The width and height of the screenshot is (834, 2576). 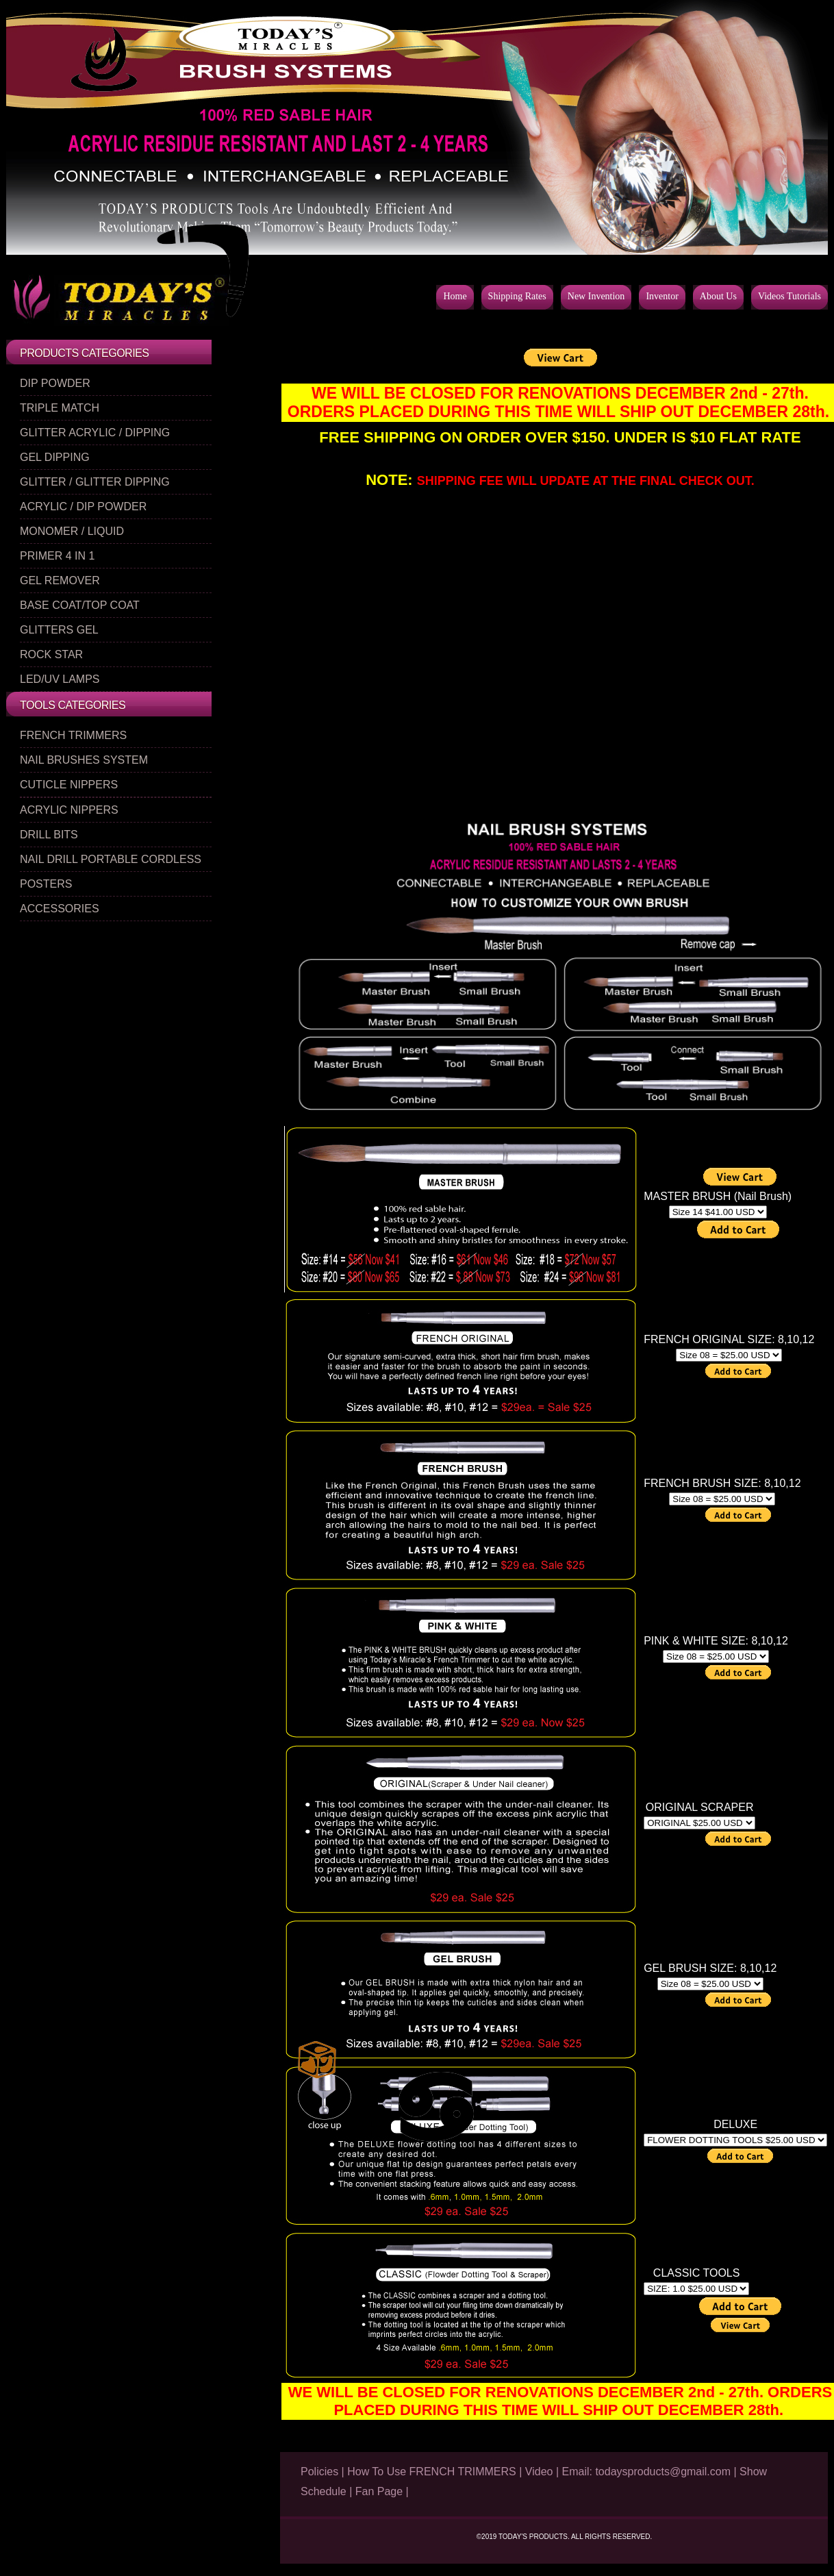 What do you see at coordinates (436, 2107) in the screenshot?
I see `view cancer zodiac sign information` at bounding box center [436, 2107].